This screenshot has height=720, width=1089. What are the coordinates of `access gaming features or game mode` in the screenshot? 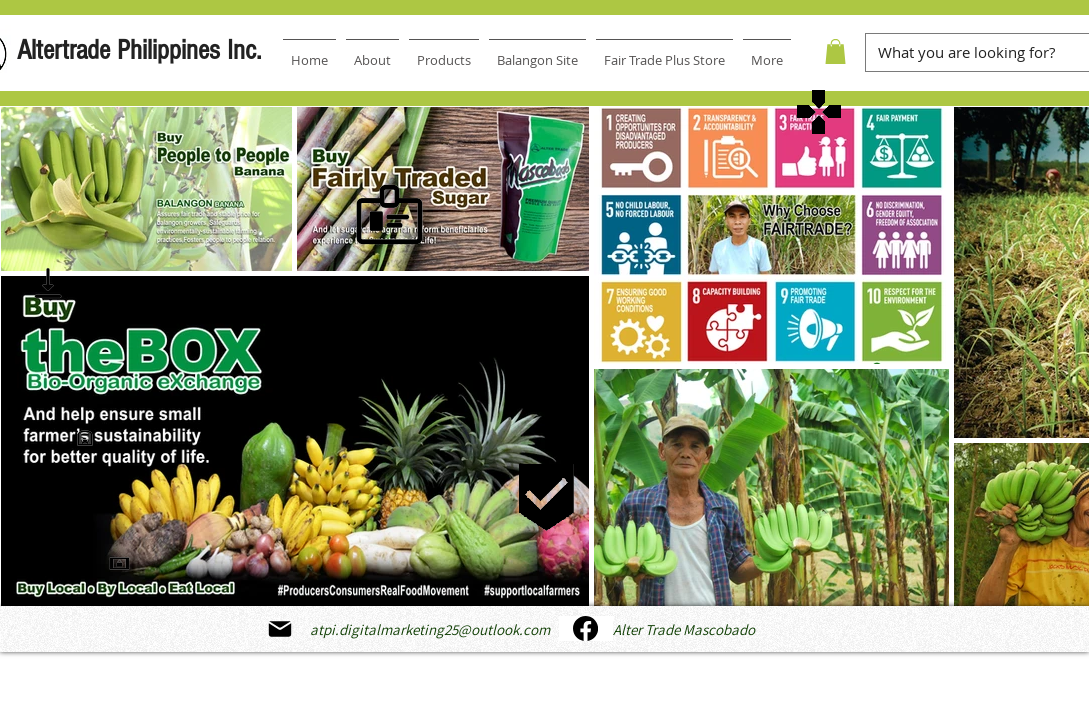 It's located at (819, 112).